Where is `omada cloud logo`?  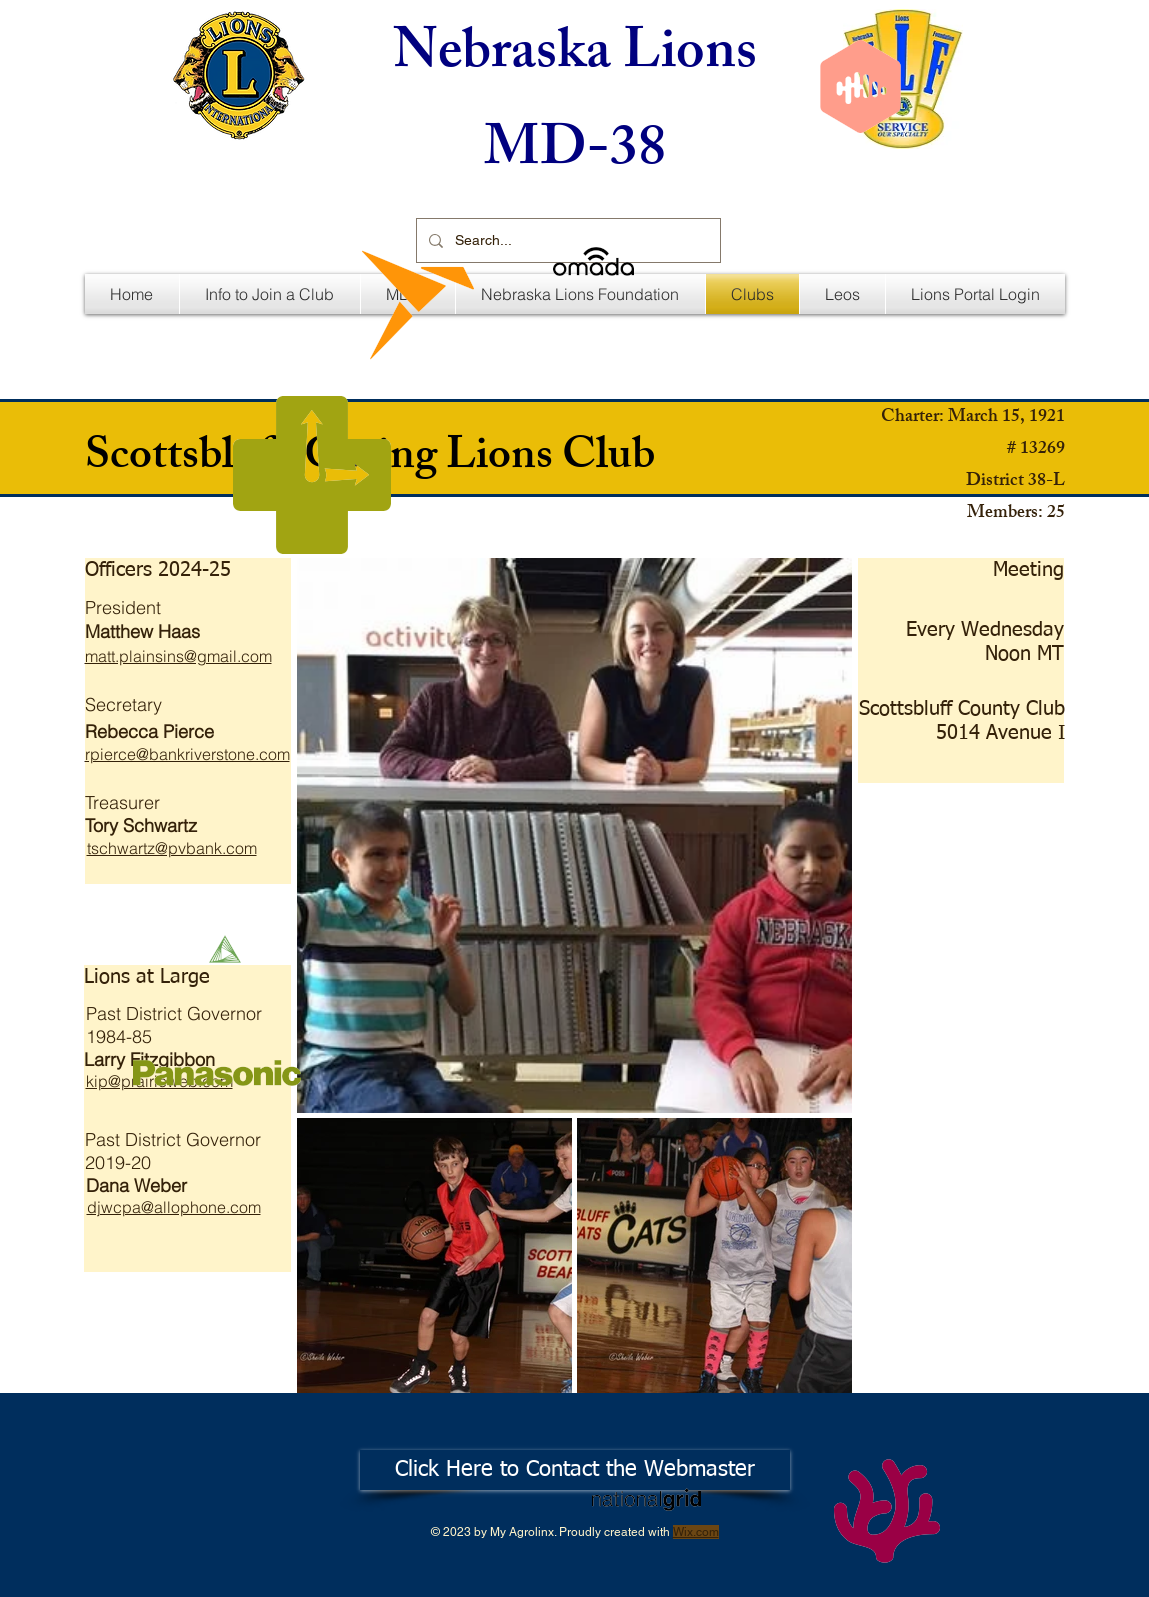 omada cloud logo is located at coordinates (593, 261).